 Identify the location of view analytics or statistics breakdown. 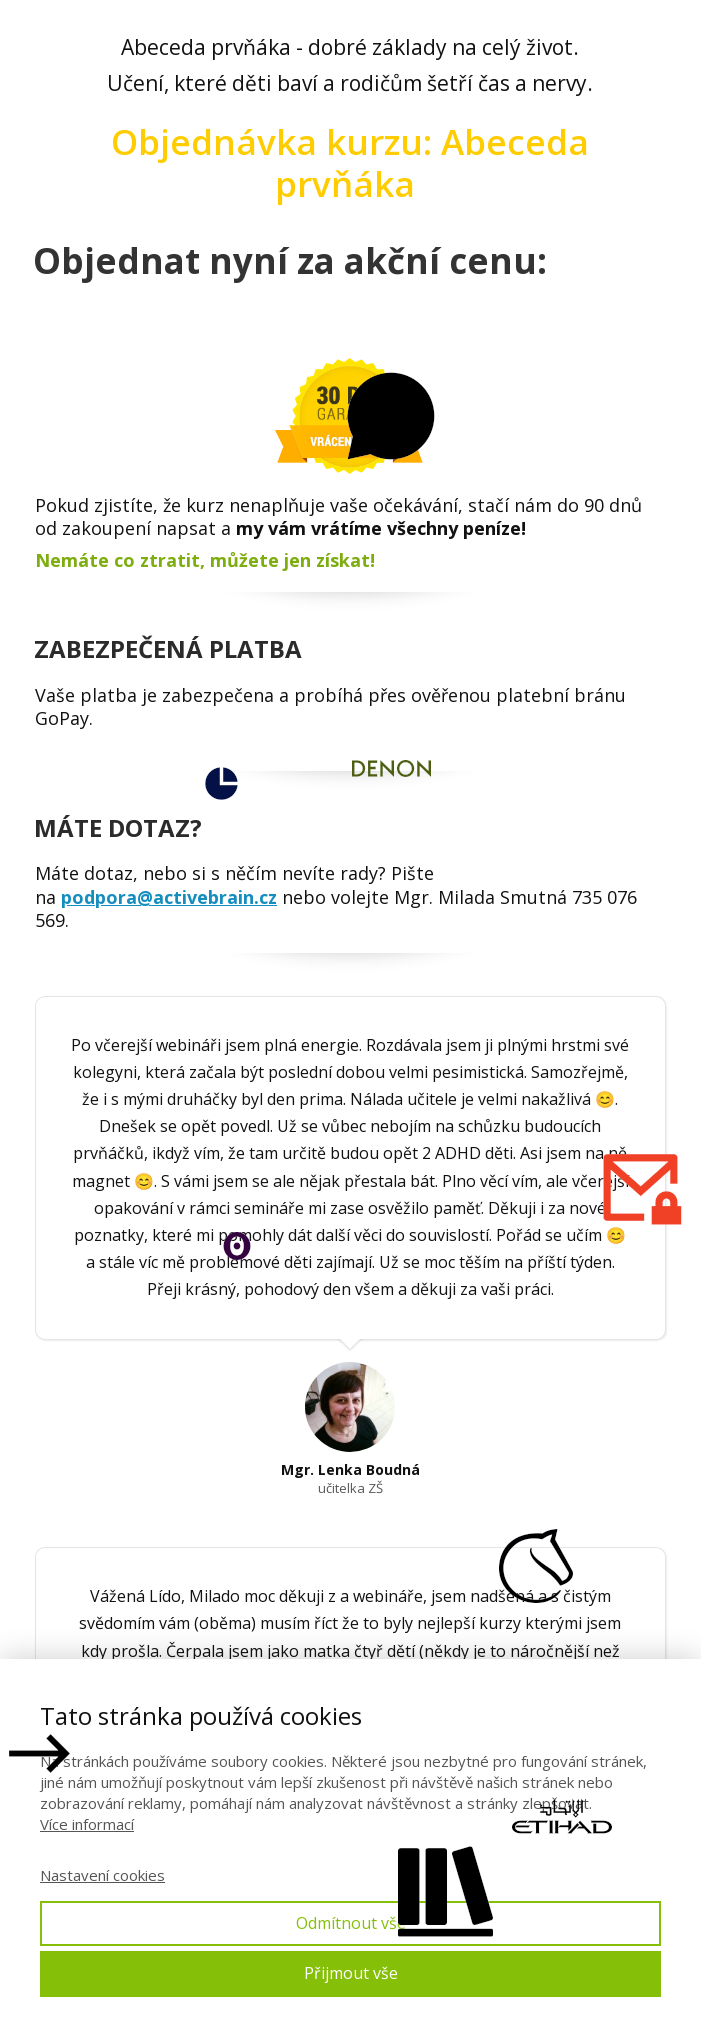
(221, 783).